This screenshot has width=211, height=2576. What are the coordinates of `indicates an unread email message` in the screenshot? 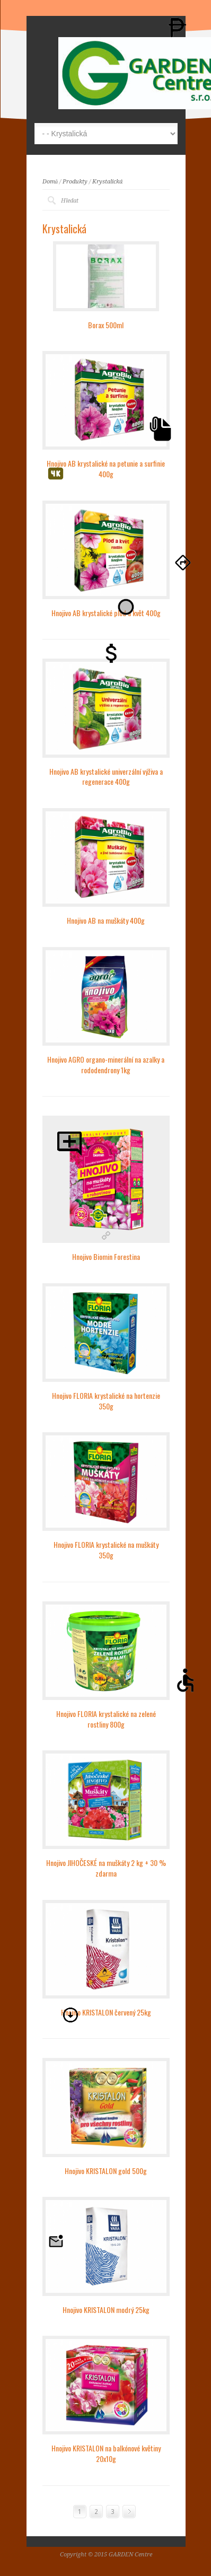 It's located at (56, 2241).